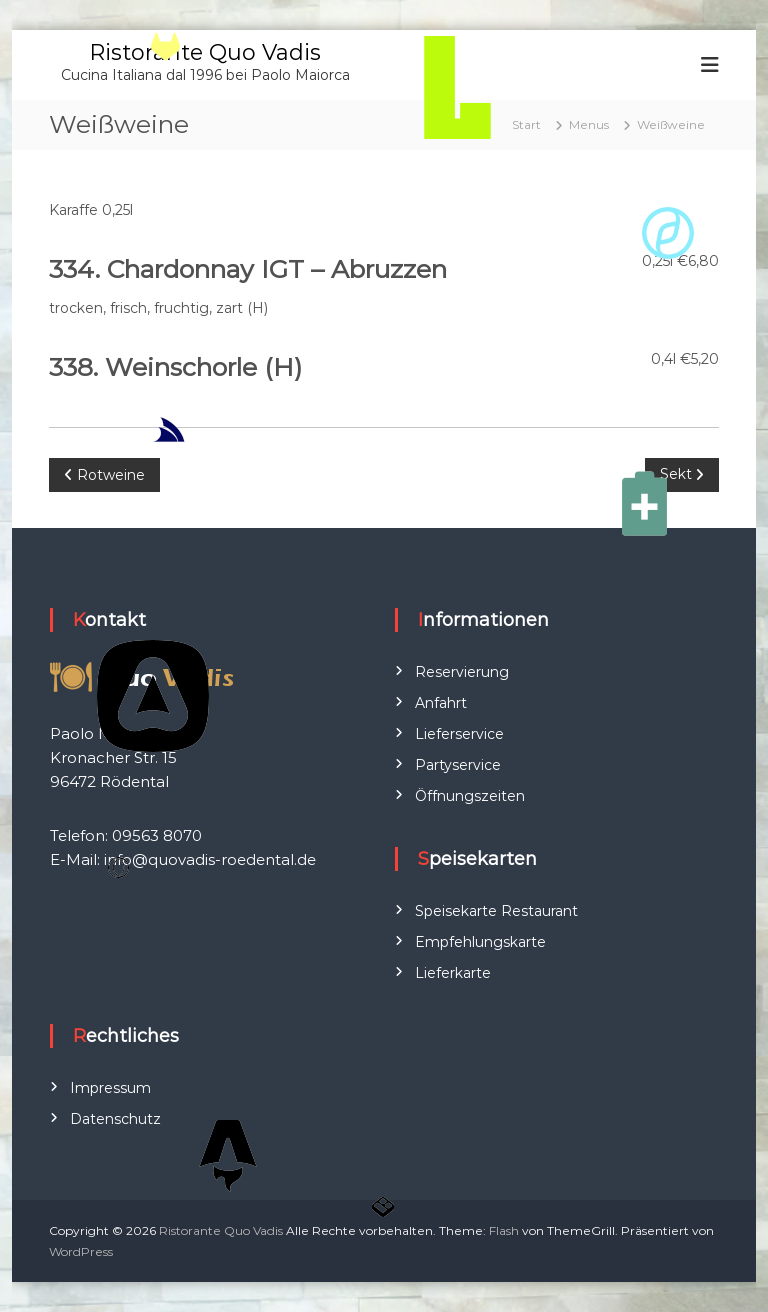 This screenshot has width=768, height=1312. Describe the element at coordinates (168, 429) in the screenshot. I see `servicestack brand logo` at that location.